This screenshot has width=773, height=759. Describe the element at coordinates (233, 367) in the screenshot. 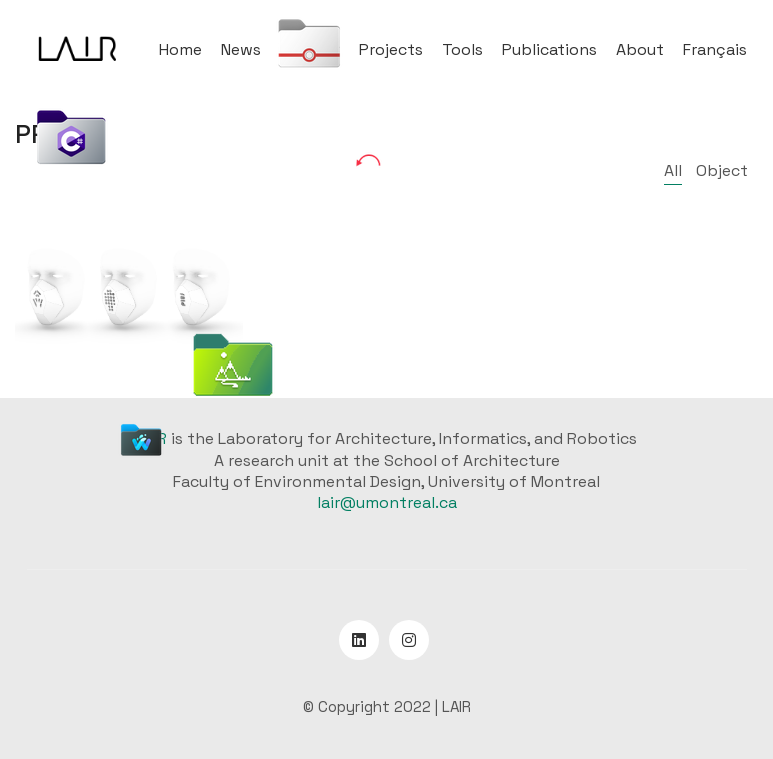

I see `open GameJolt folder` at that location.